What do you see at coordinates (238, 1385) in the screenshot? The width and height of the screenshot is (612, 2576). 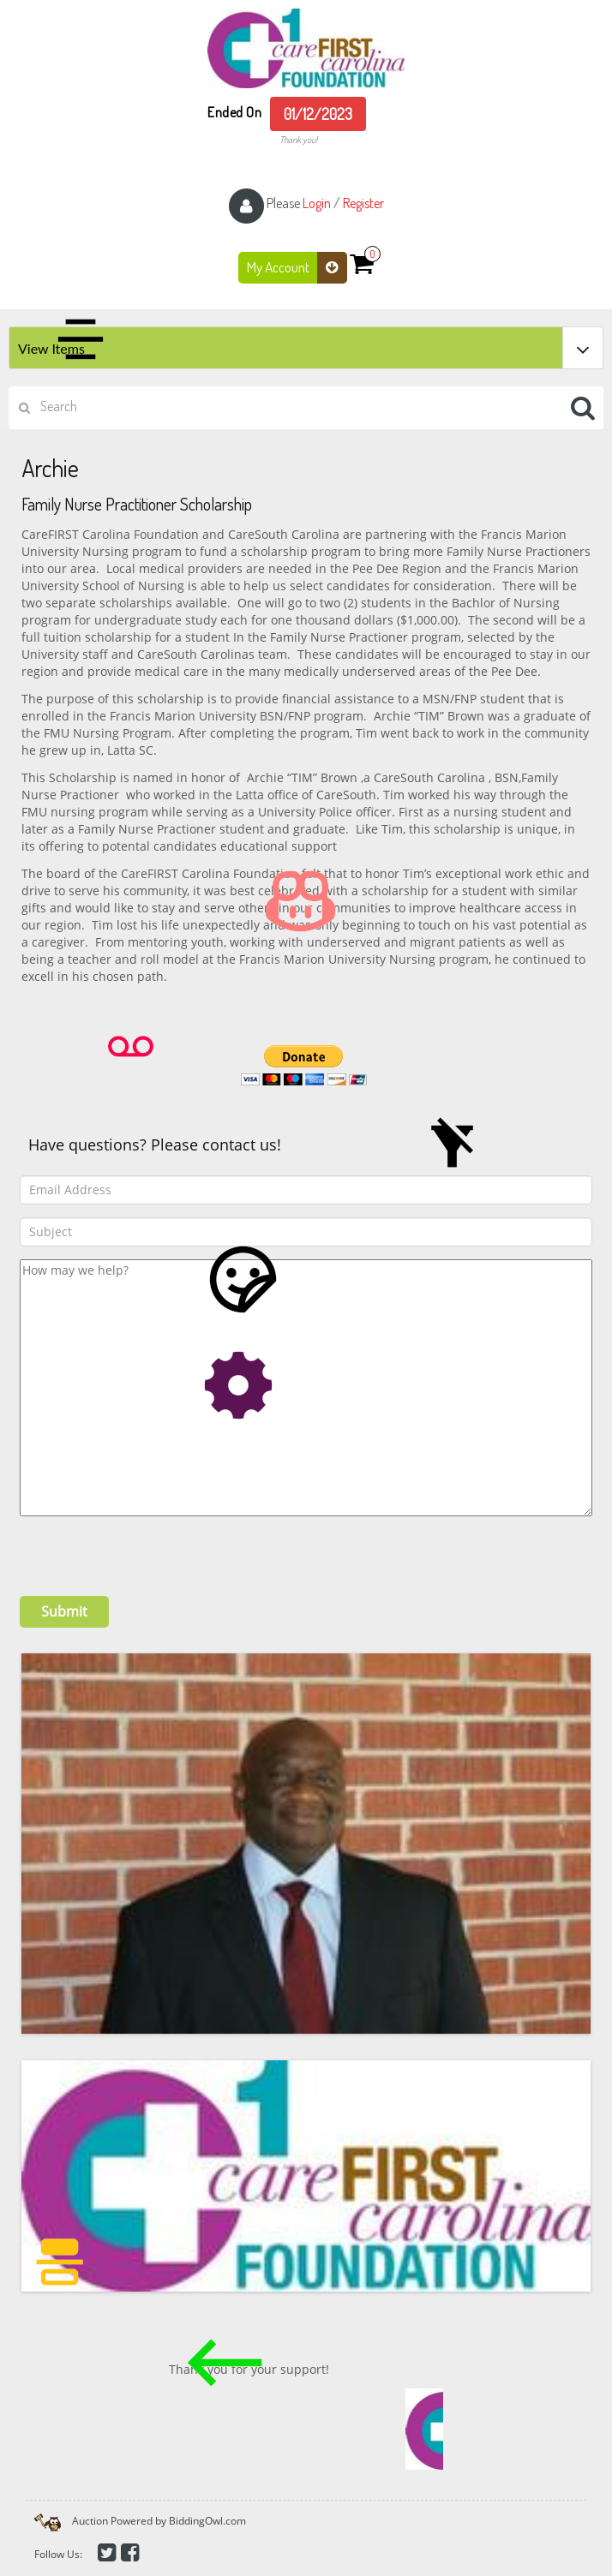 I see `access settings or preferences` at bounding box center [238, 1385].